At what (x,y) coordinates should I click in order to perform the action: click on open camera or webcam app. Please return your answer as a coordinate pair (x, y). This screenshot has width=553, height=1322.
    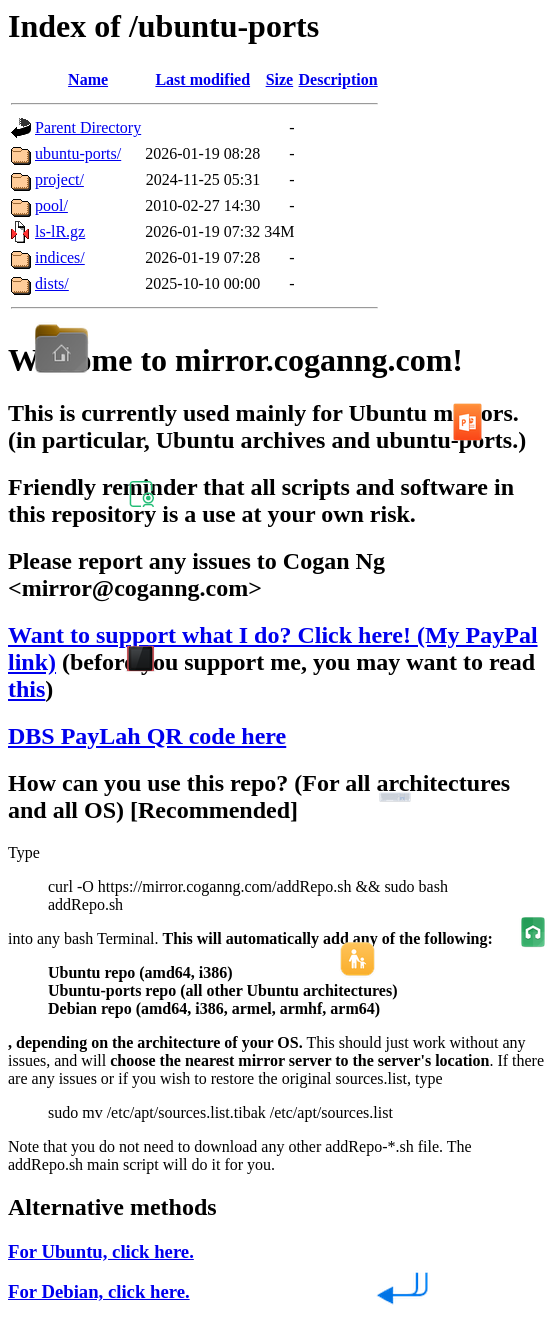
    Looking at the image, I should click on (141, 494).